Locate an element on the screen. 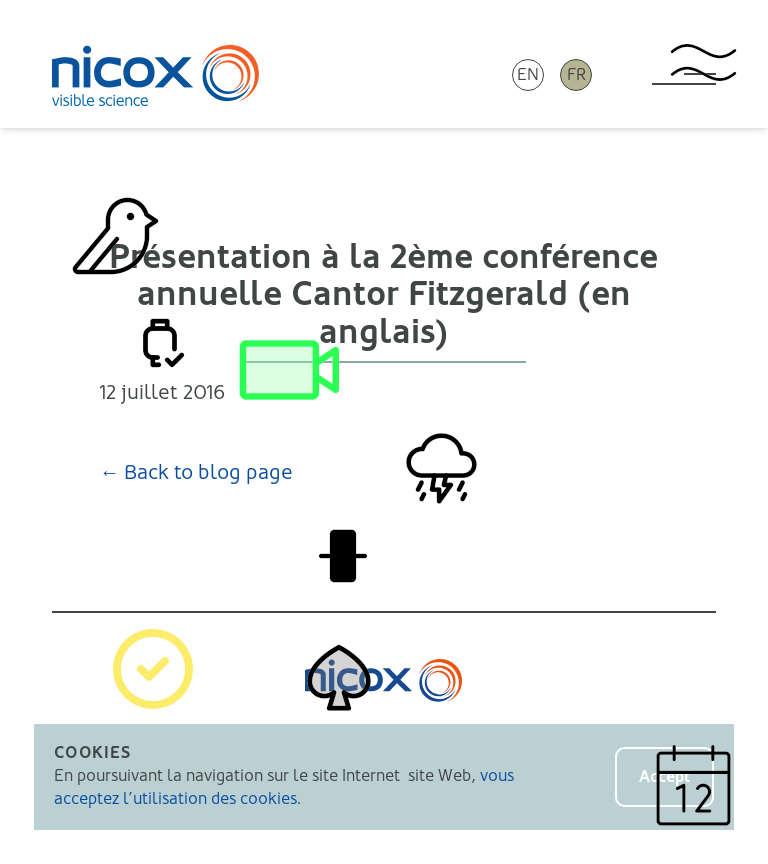  smartwatch successfully connected is located at coordinates (160, 343).